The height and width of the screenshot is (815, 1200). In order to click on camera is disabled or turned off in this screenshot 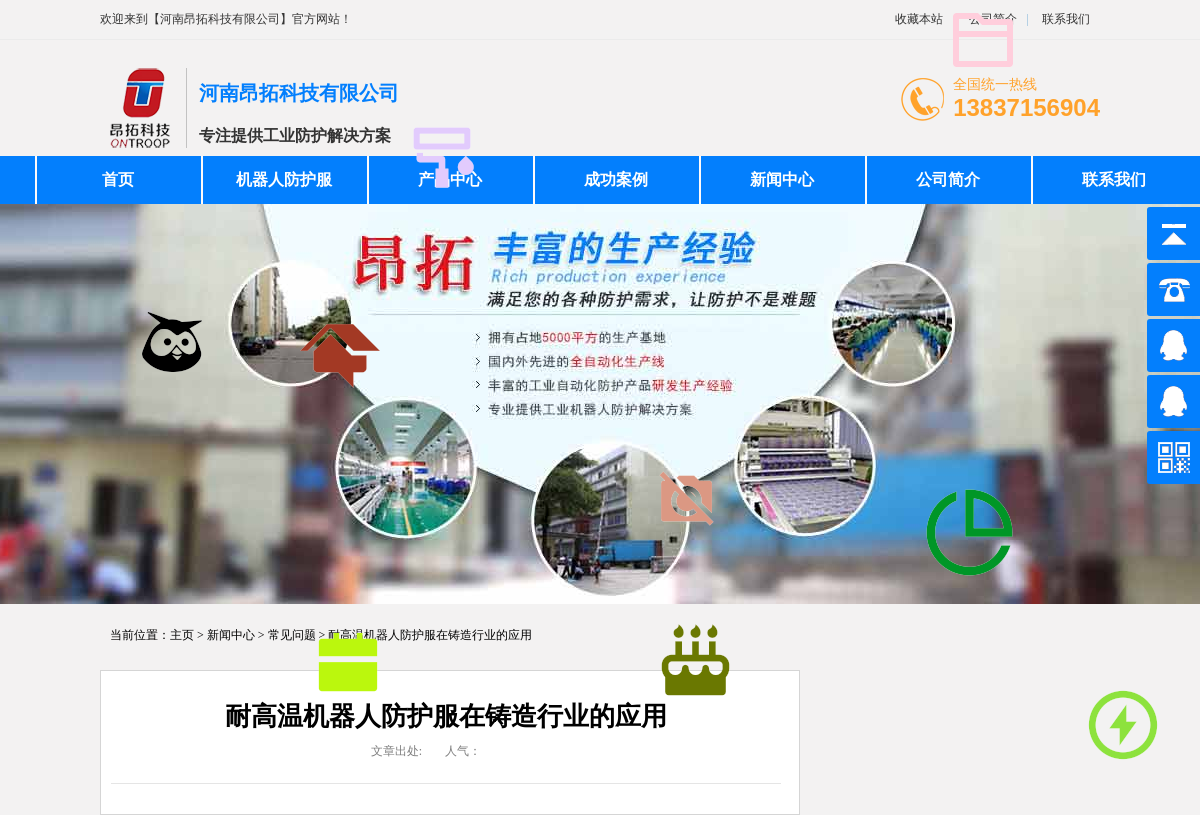, I will do `click(686, 498)`.